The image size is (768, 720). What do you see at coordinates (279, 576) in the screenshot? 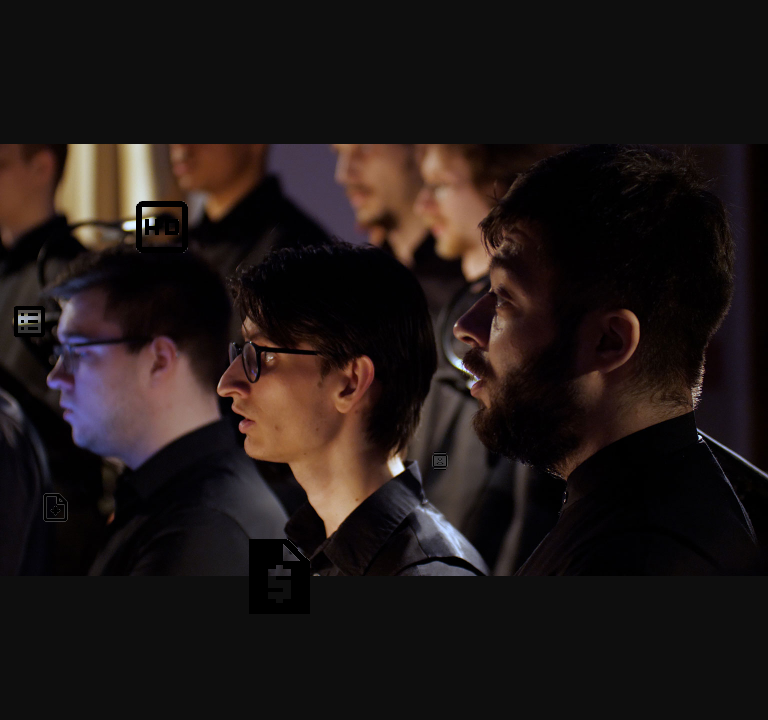
I see `request a price quote or estimate` at bounding box center [279, 576].